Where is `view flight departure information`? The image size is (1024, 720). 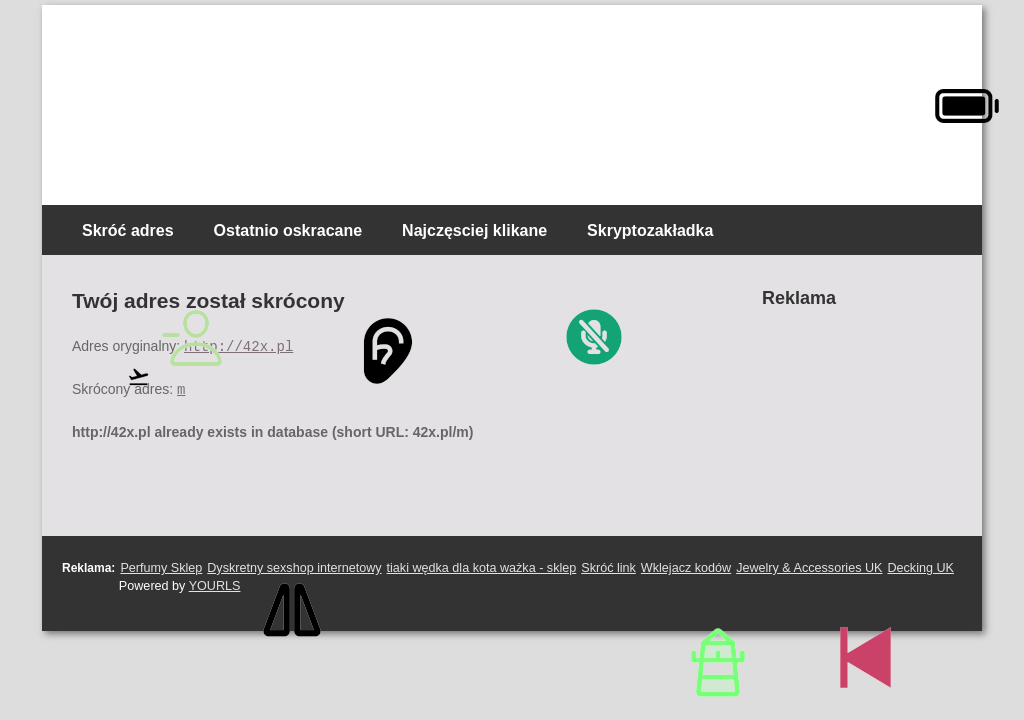 view flight departure information is located at coordinates (138, 376).